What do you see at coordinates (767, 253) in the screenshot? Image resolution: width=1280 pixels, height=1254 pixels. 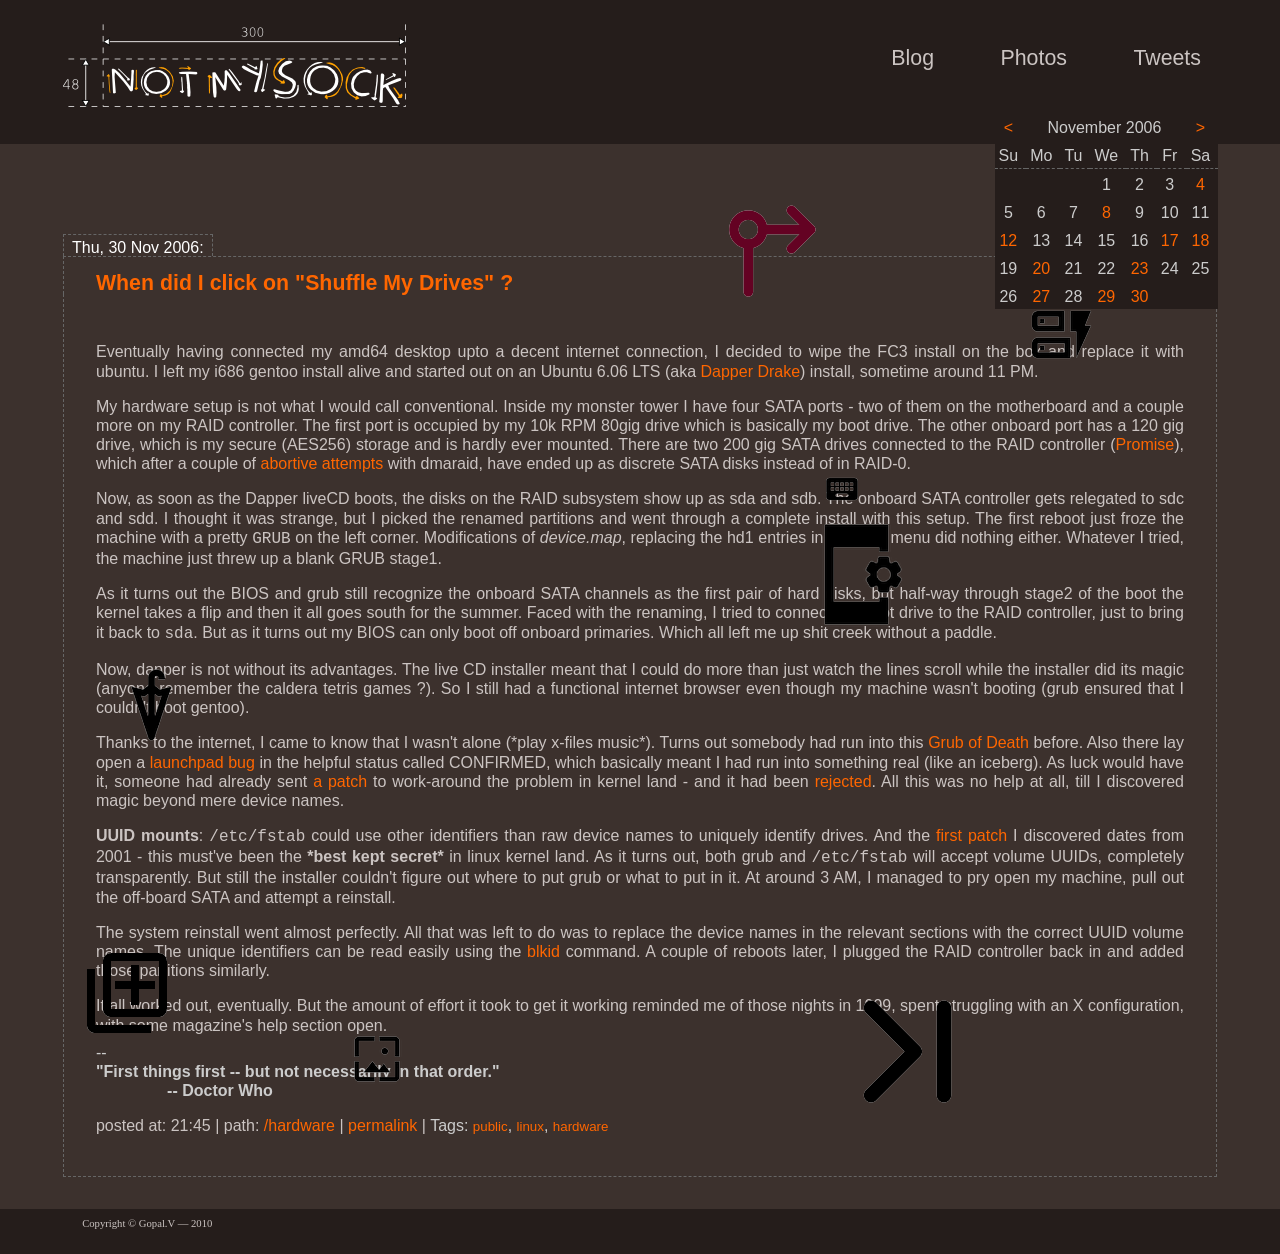 I see `take the right exit at the roundabout` at bounding box center [767, 253].